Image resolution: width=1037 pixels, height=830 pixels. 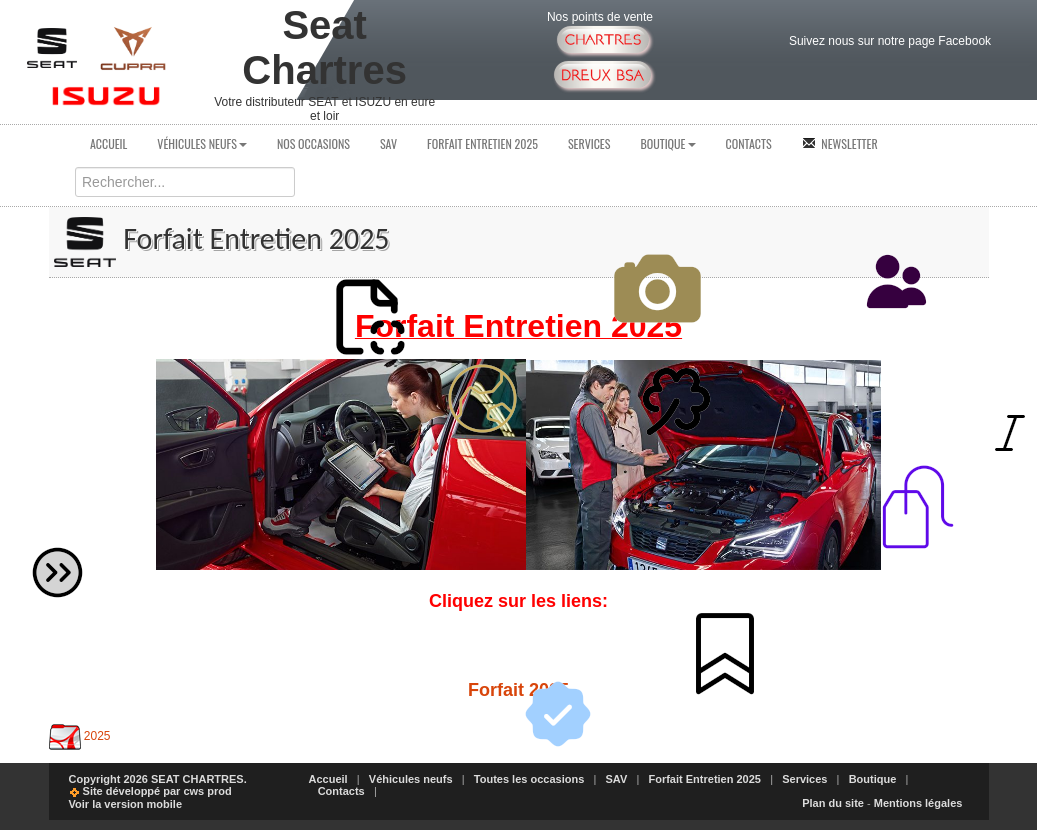 What do you see at coordinates (915, 510) in the screenshot?
I see `browse tea or hot beverage options` at bounding box center [915, 510].